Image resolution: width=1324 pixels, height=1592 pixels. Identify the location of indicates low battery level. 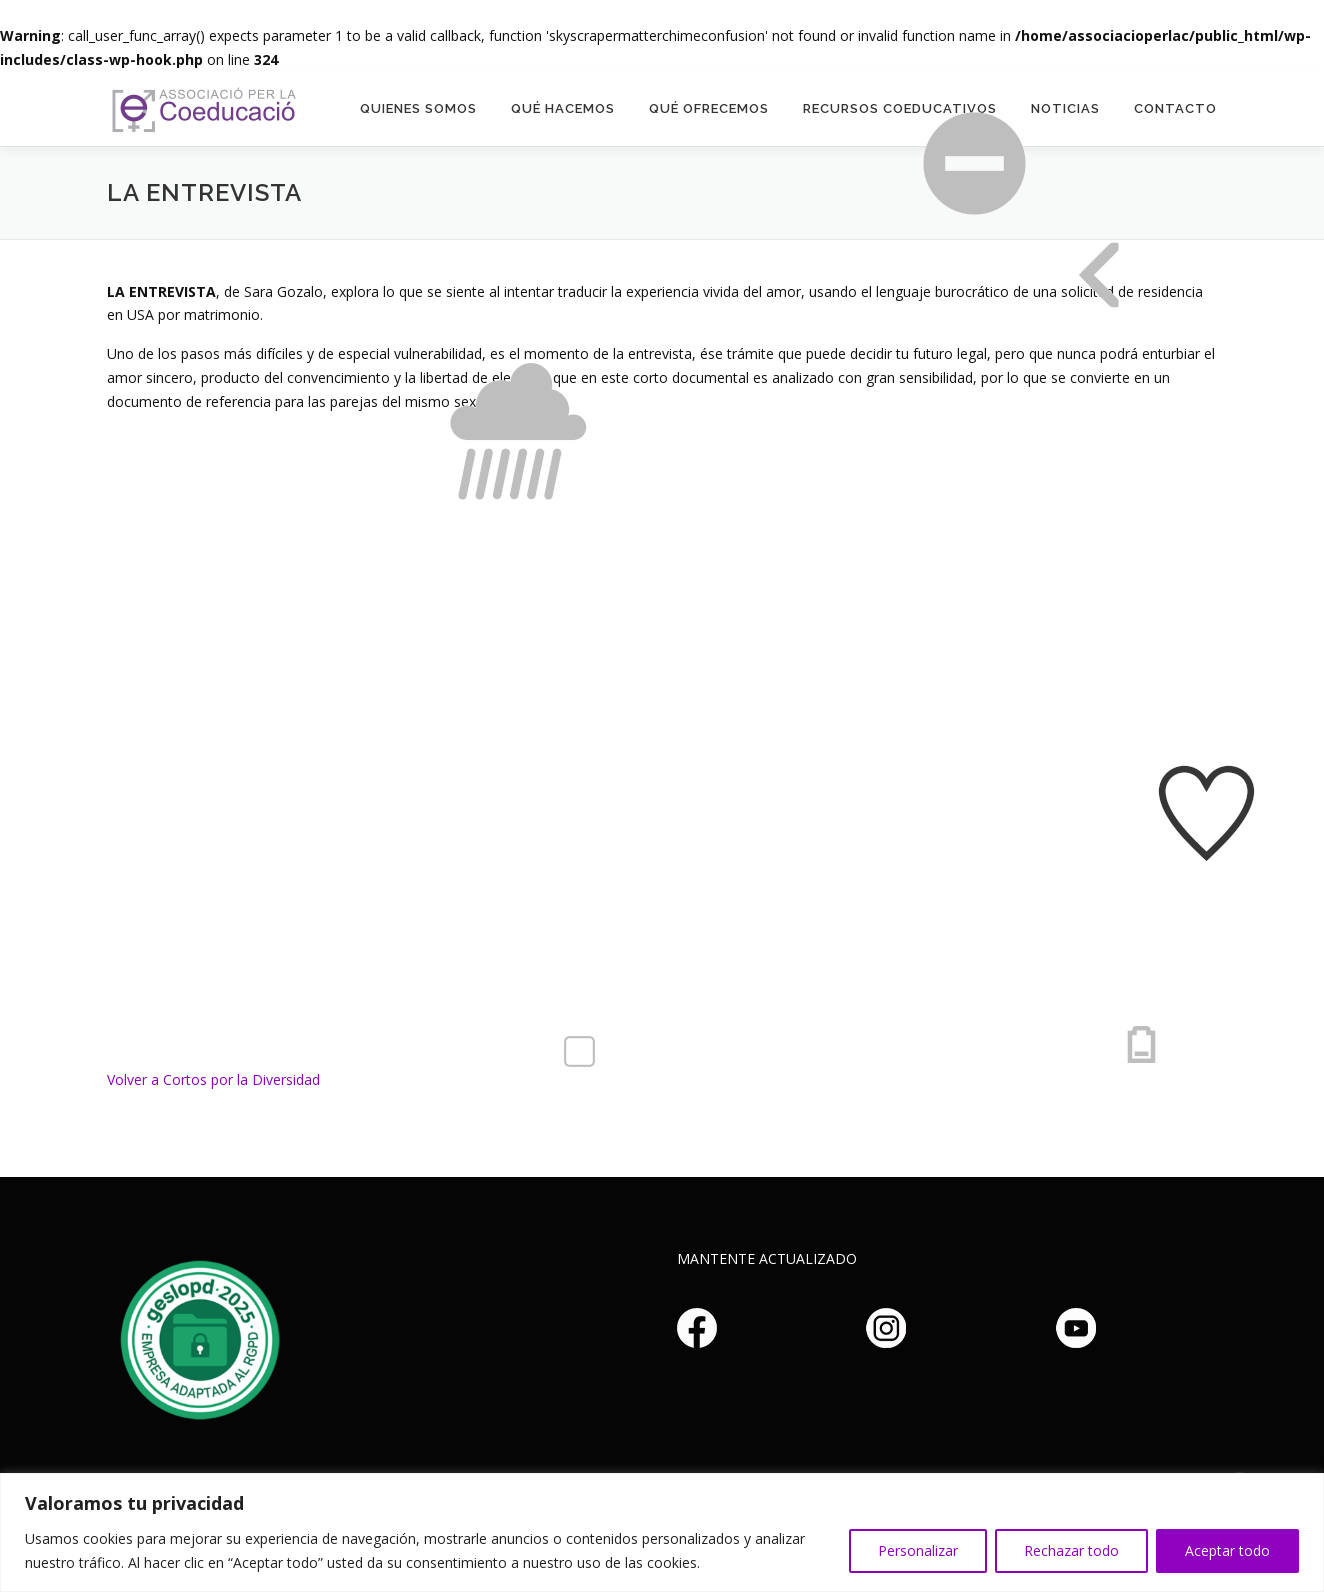
(1141, 1044).